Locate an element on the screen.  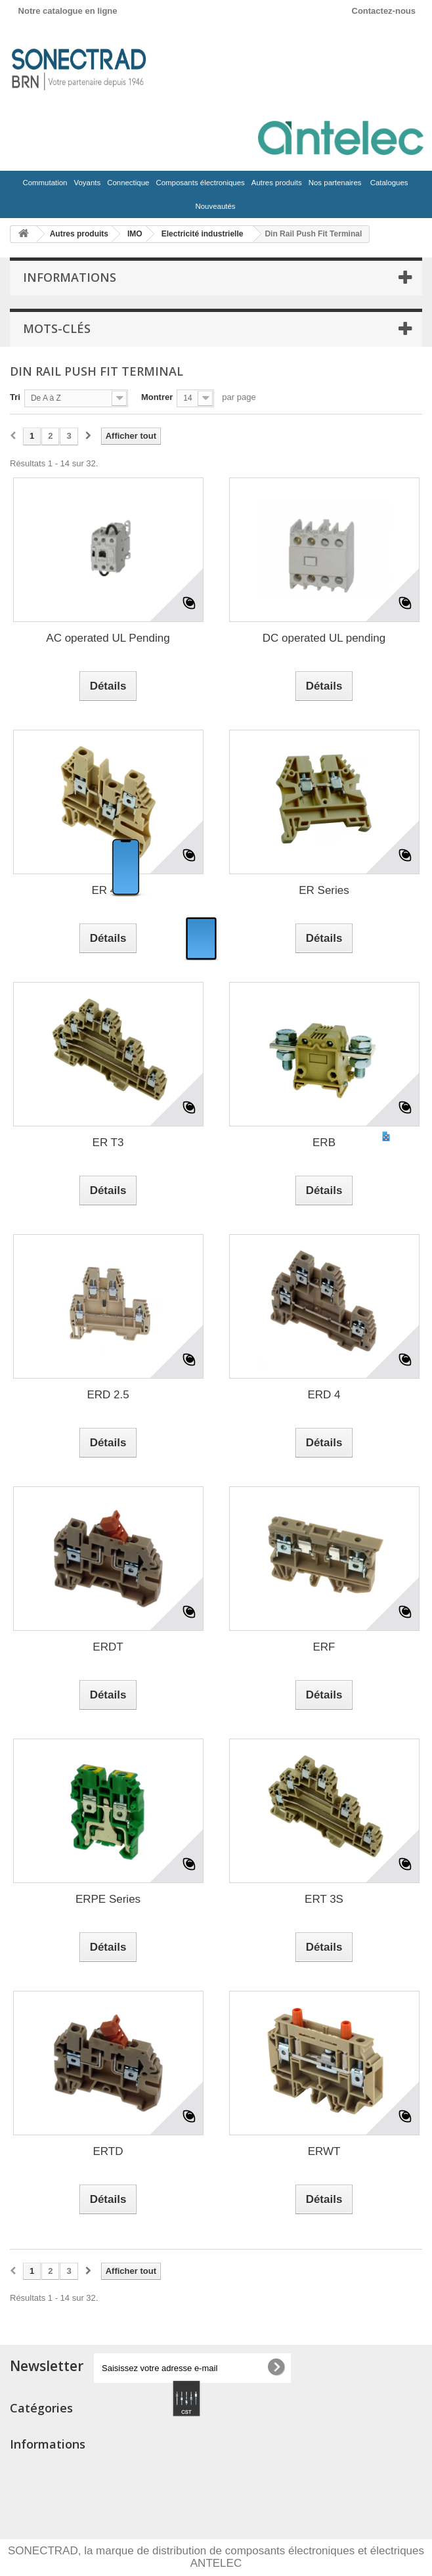
iPad Air M2 device icon is located at coordinates (201, 939).